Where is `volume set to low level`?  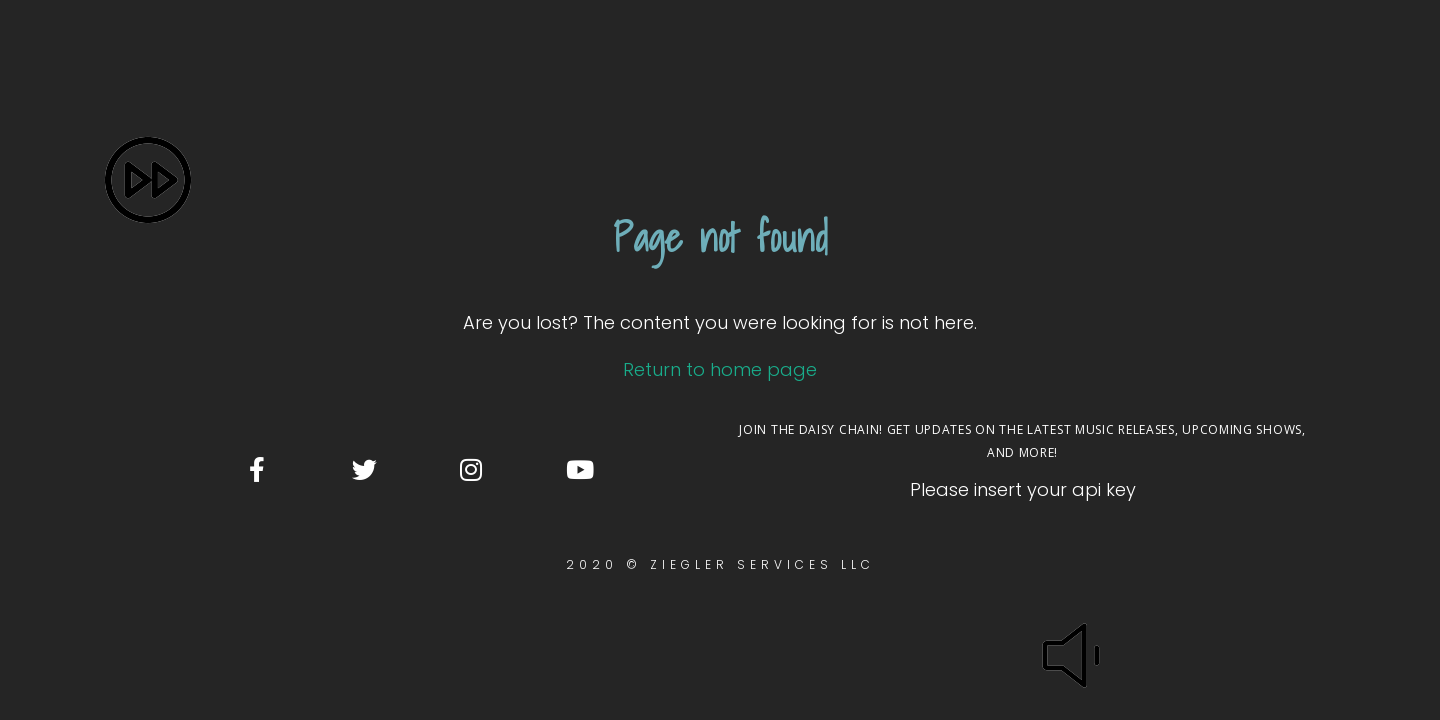 volume set to low level is located at coordinates (1074, 655).